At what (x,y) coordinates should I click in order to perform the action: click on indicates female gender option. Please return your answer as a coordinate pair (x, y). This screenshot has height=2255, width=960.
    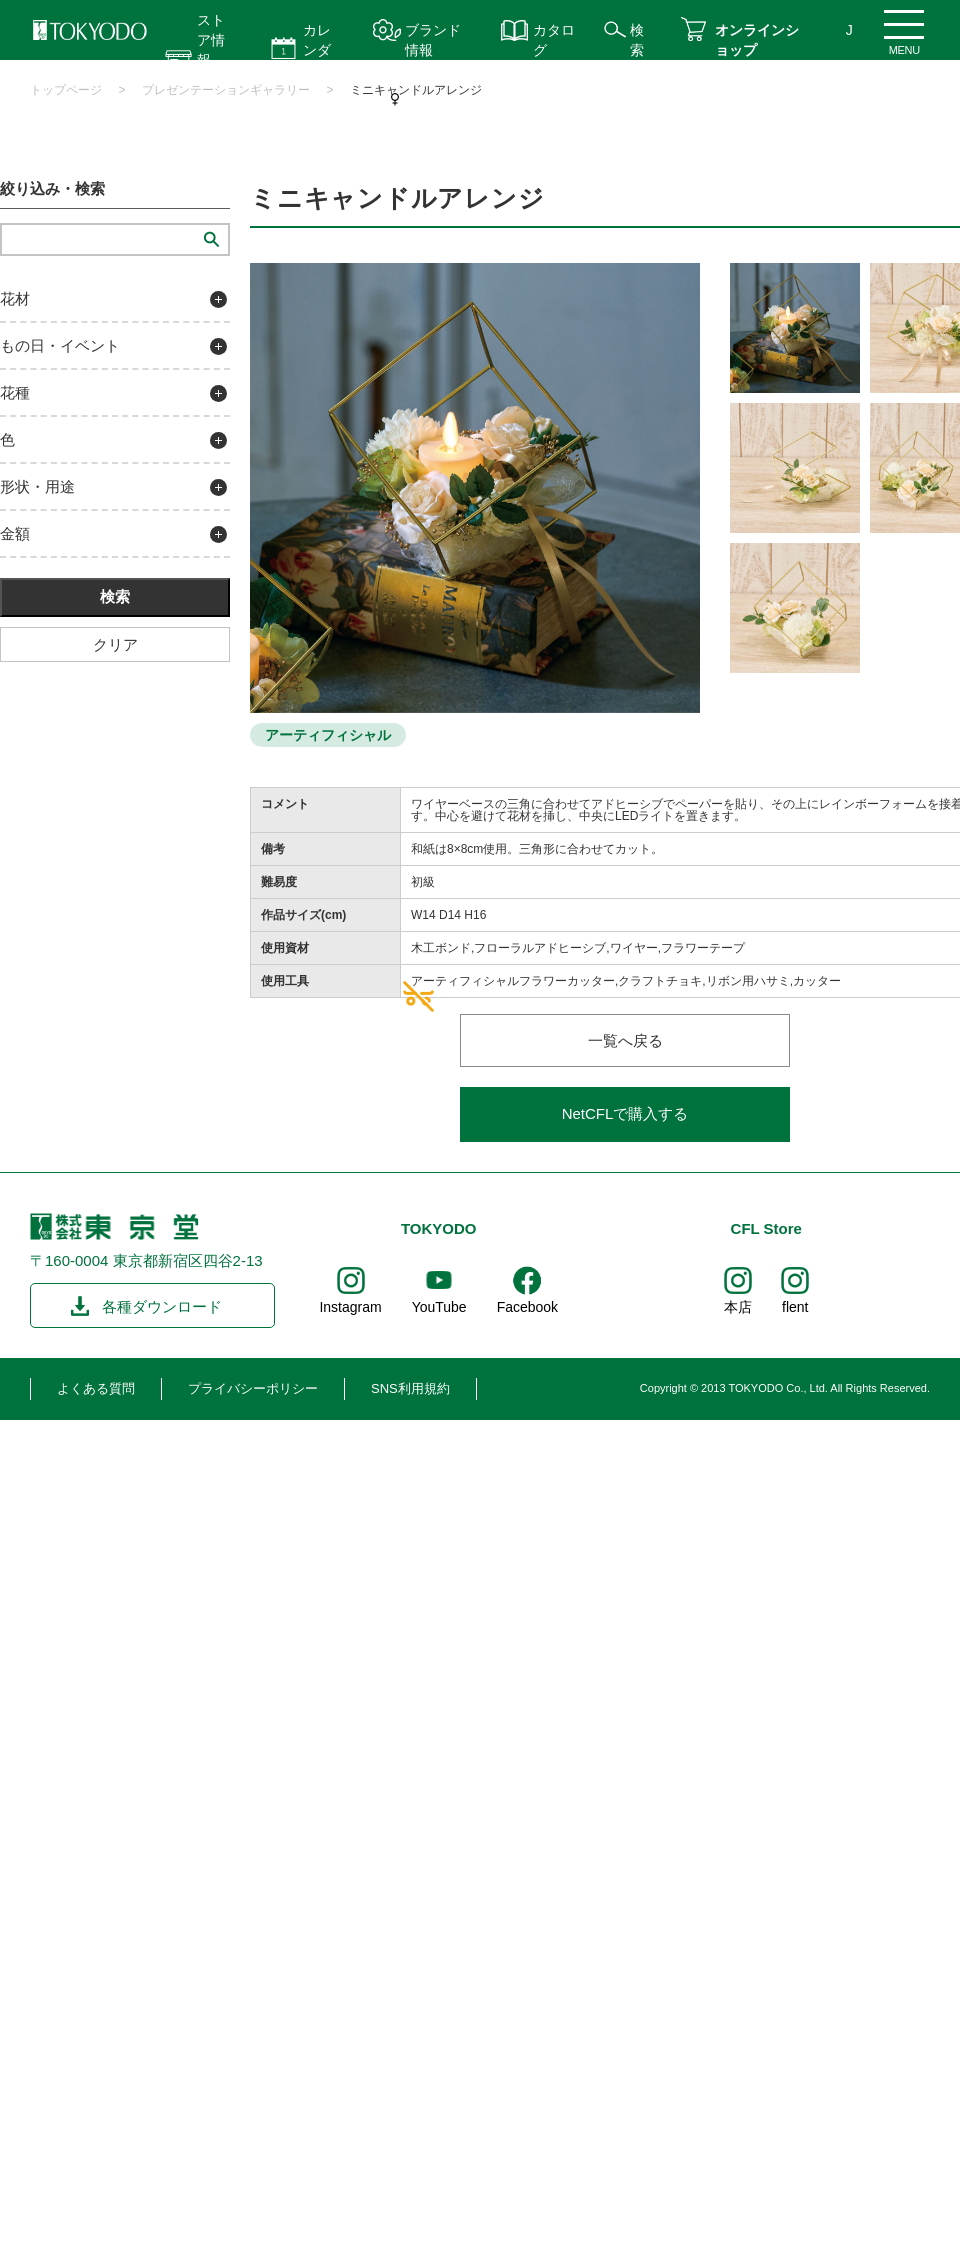
    Looking at the image, I should click on (395, 99).